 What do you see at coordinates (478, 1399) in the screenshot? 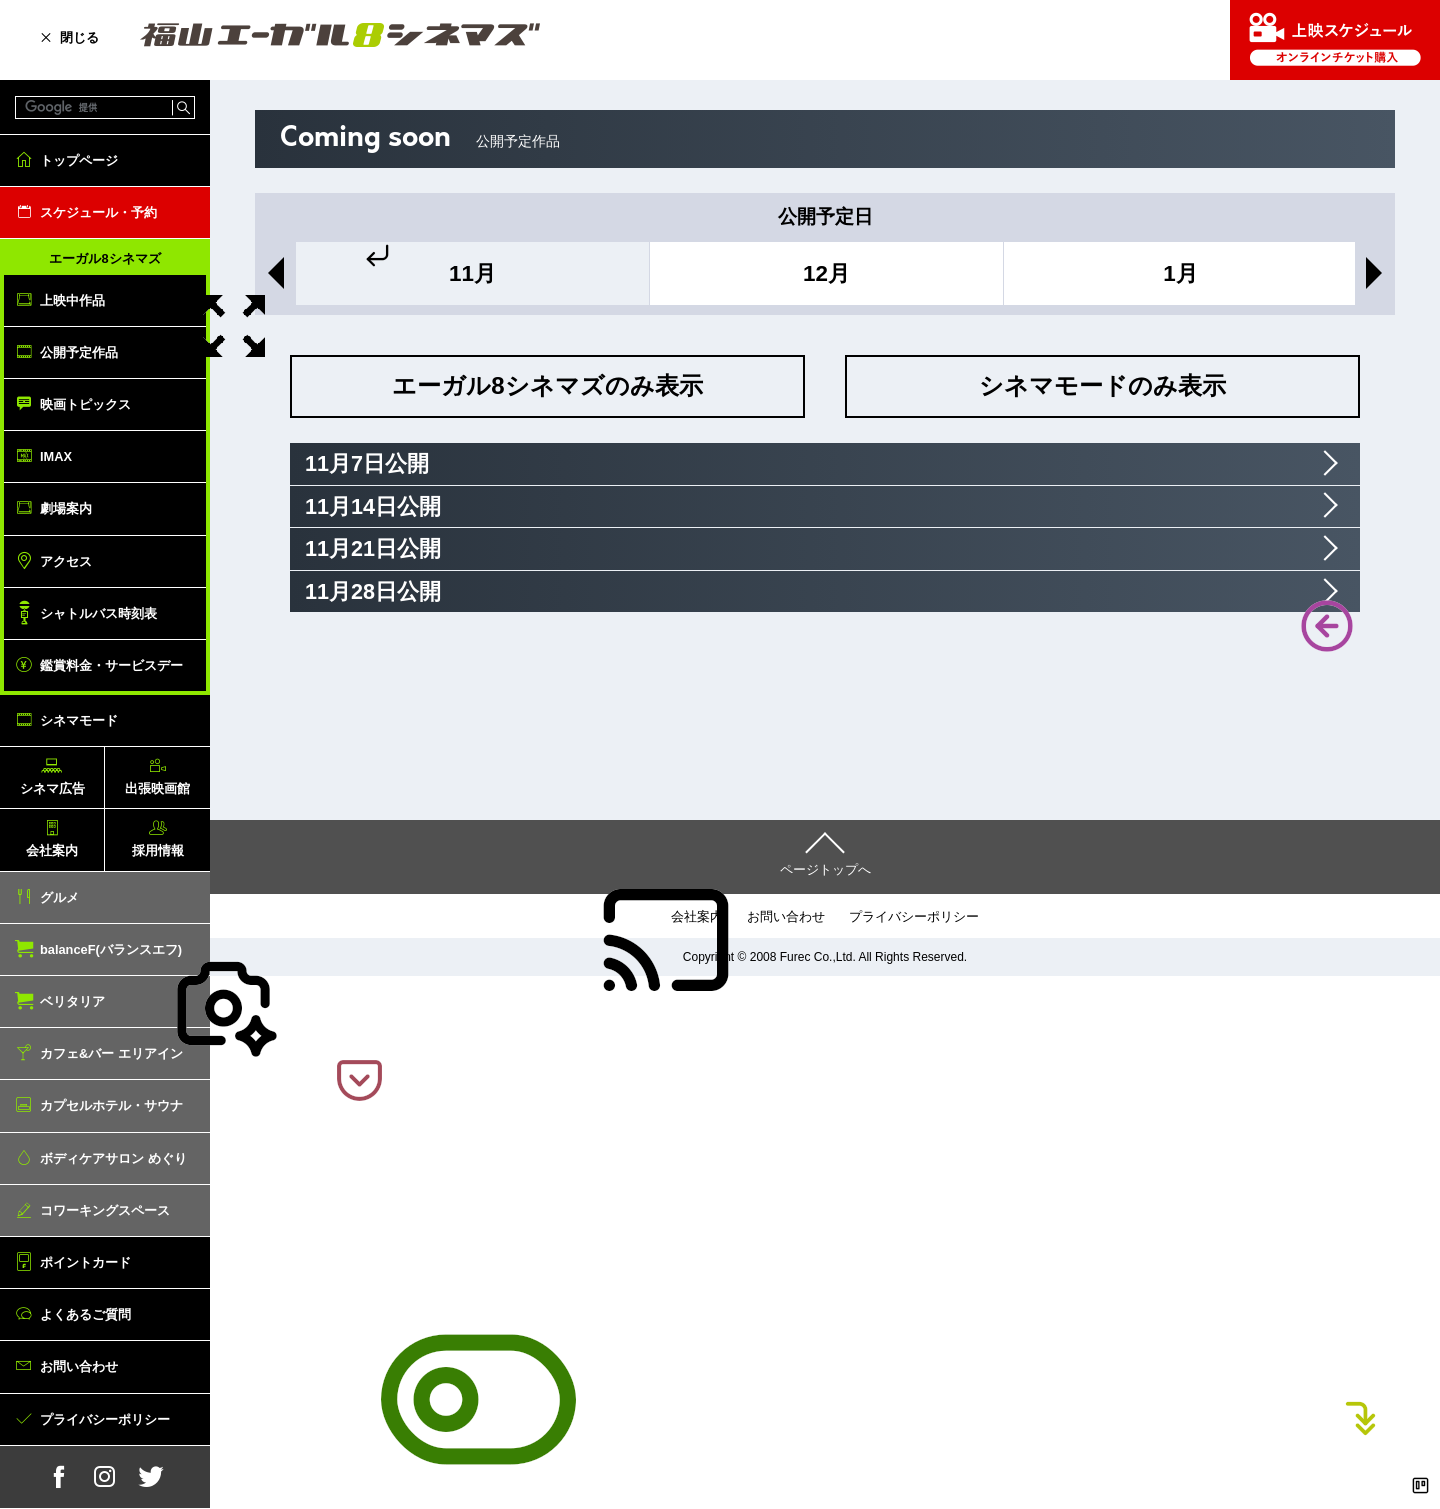
I see `toggle switch in off position` at bounding box center [478, 1399].